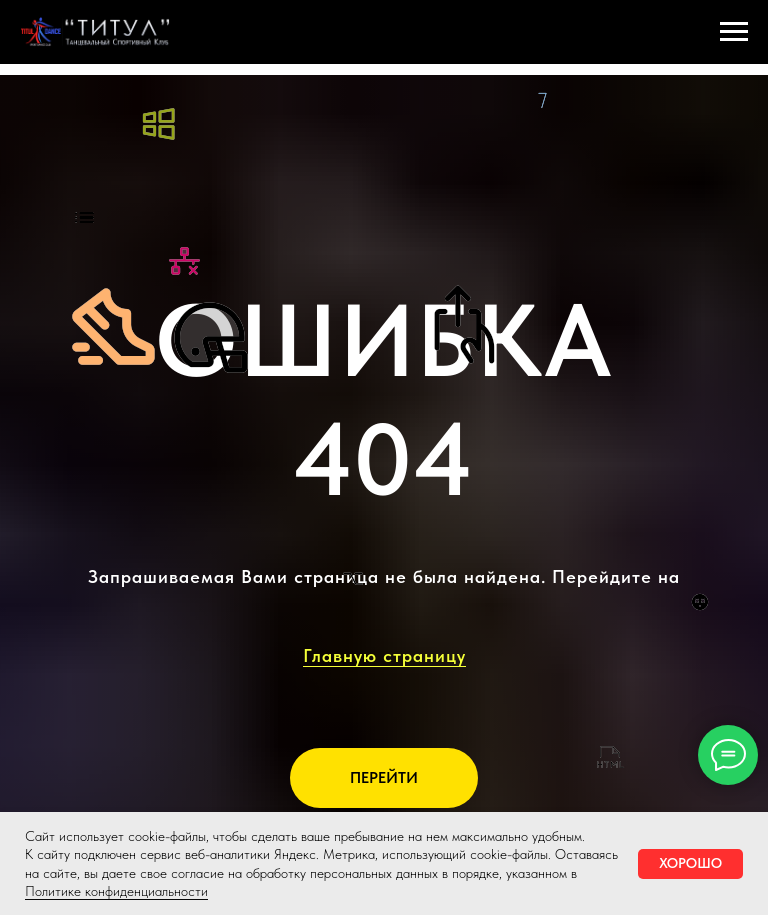 The height and width of the screenshot is (915, 768). What do you see at coordinates (700, 602) in the screenshot?
I see `indicates an error or failed action` at bounding box center [700, 602].